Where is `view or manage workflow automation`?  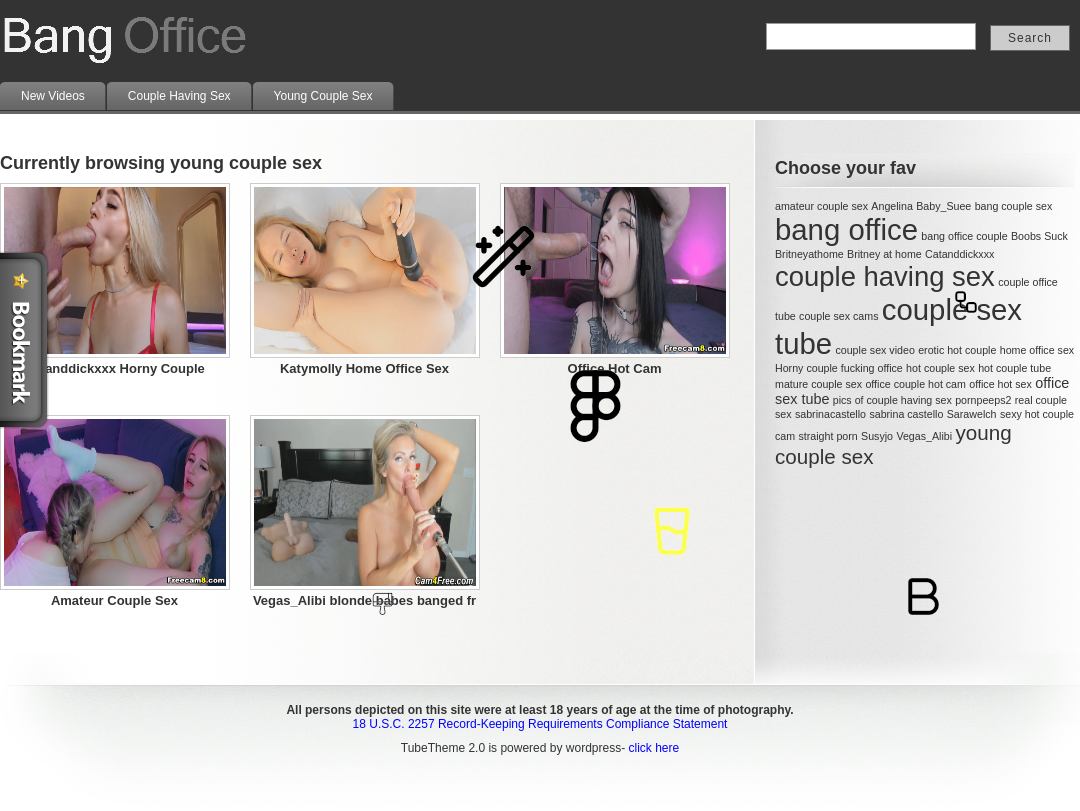
view or manage workflow automation is located at coordinates (966, 302).